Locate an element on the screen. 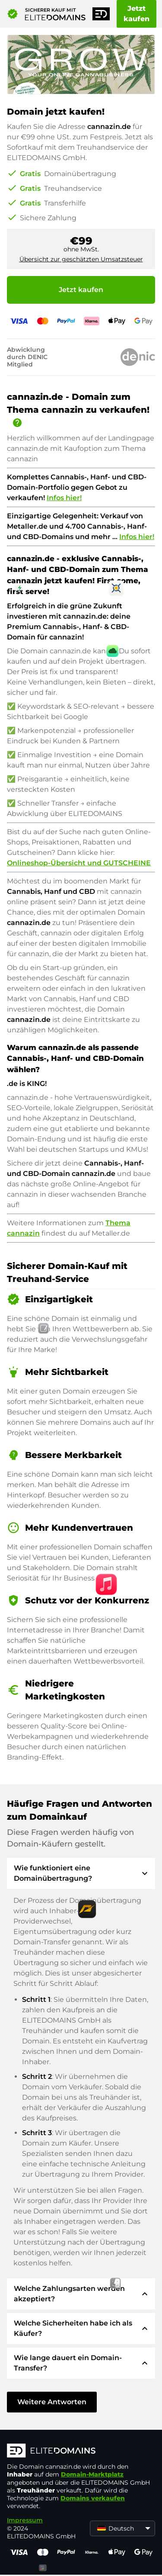  open the BOINC distributed computing application is located at coordinates (116, 588).